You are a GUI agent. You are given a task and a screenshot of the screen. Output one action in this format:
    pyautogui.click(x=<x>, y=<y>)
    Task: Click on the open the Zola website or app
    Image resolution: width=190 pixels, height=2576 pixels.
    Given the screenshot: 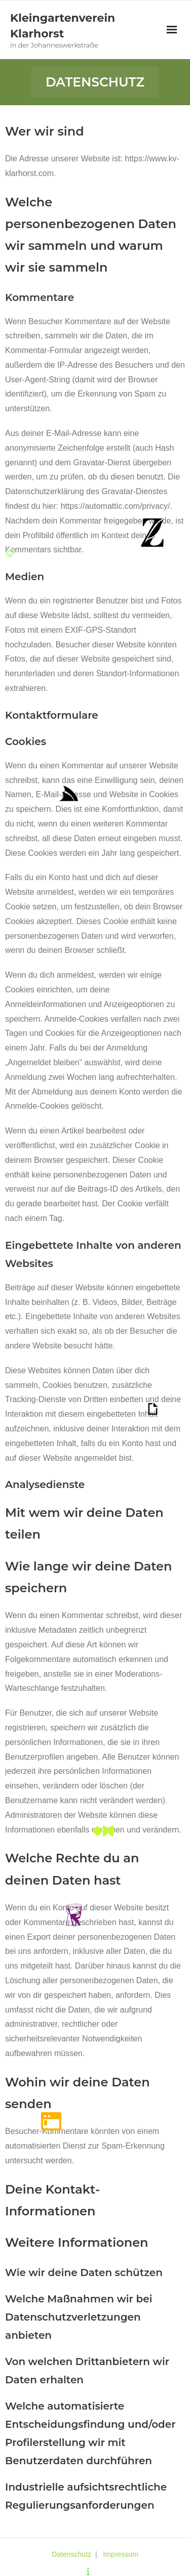 What is the action you would take?
    pyautogui.click(x=153, y=533)
    